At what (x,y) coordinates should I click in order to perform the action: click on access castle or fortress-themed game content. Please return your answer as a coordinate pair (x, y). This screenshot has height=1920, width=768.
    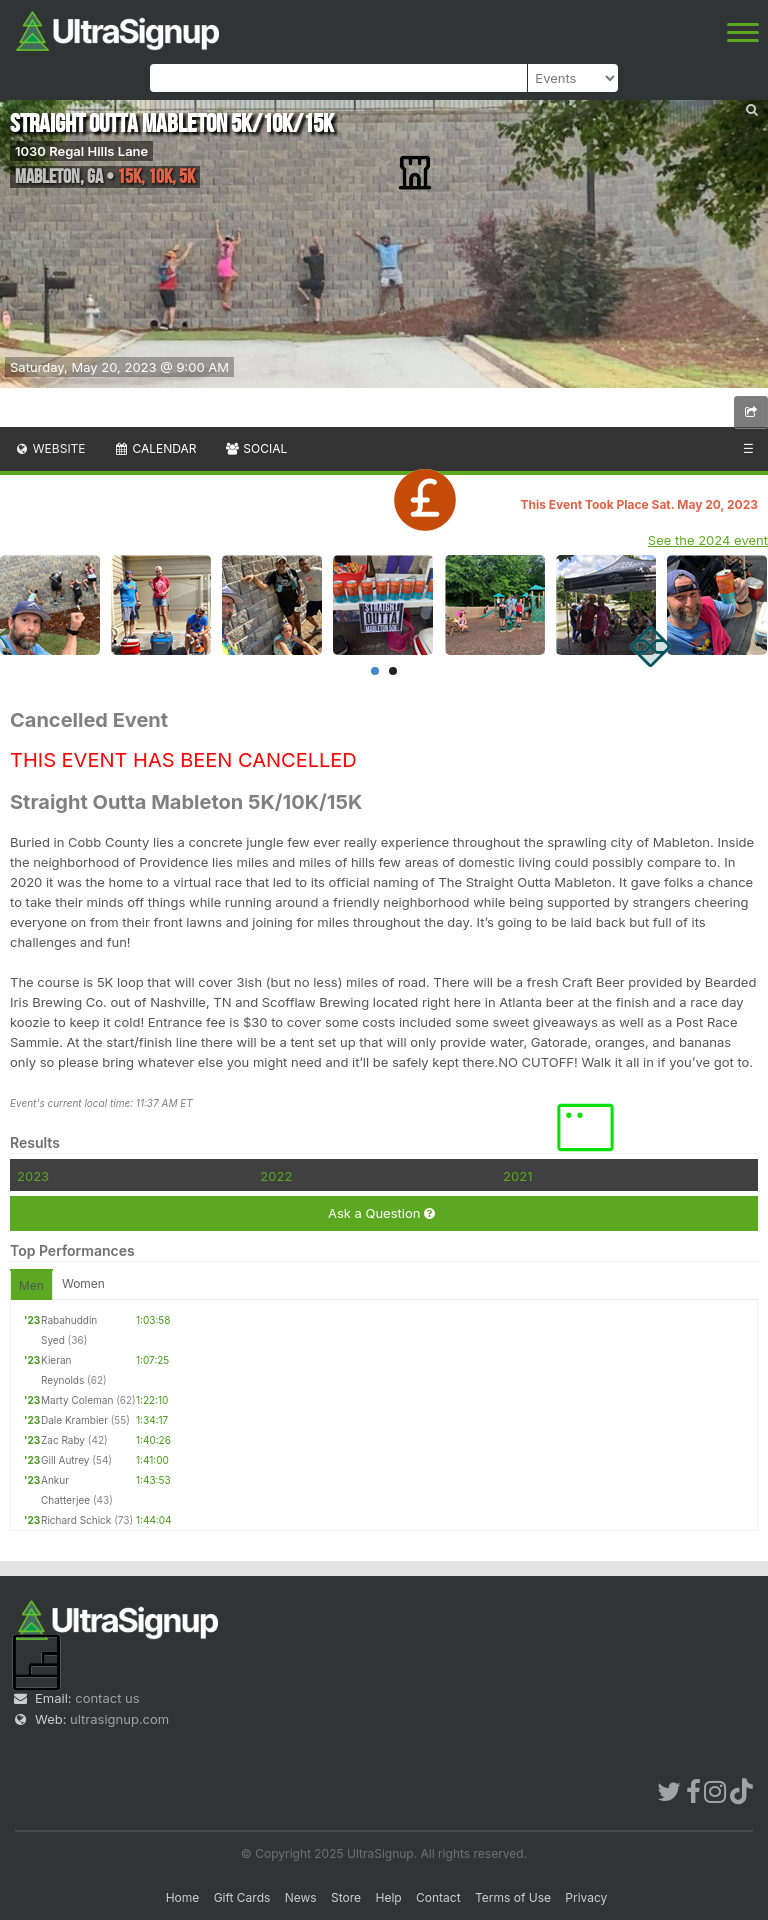
    Looking at the image, I should click on (415, 172).